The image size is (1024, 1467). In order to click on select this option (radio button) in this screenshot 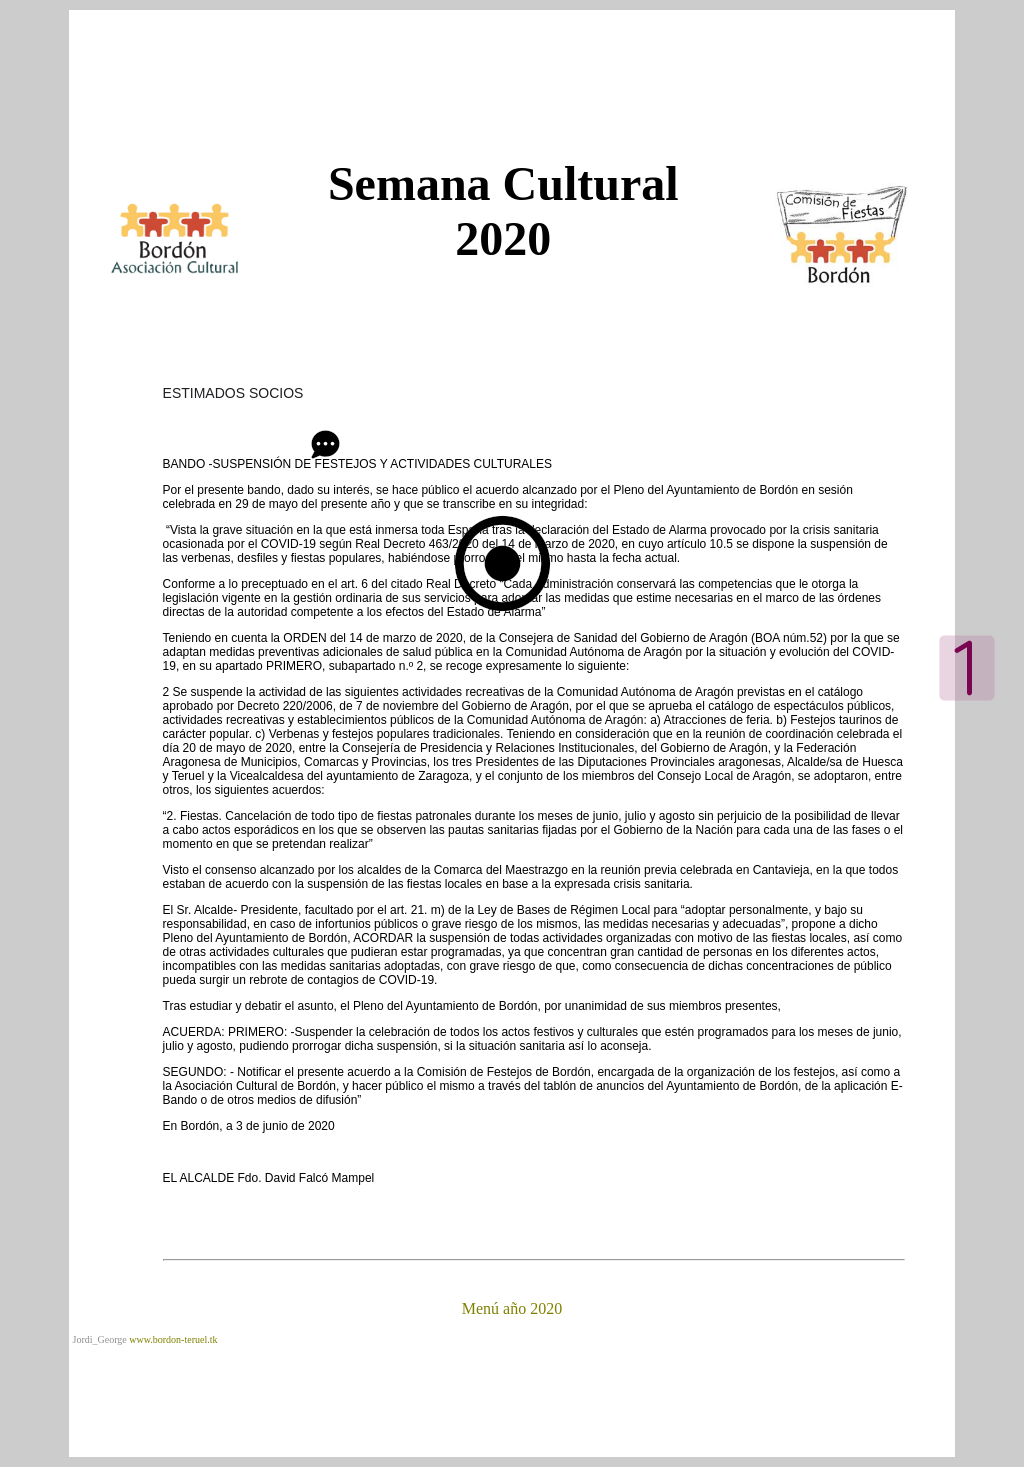, I will do `click(502, 563)`.